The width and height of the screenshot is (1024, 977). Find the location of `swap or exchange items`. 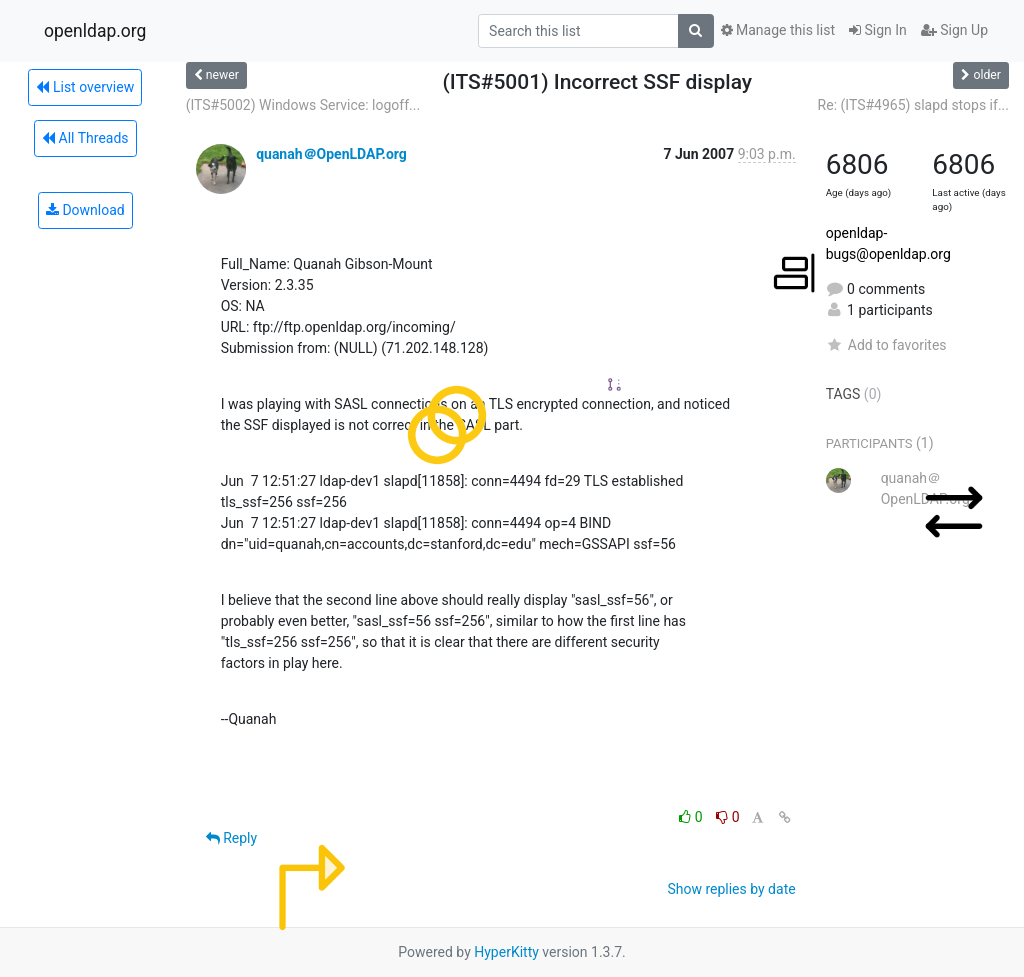

swap or exchange items is located at coordinates (954, 512).